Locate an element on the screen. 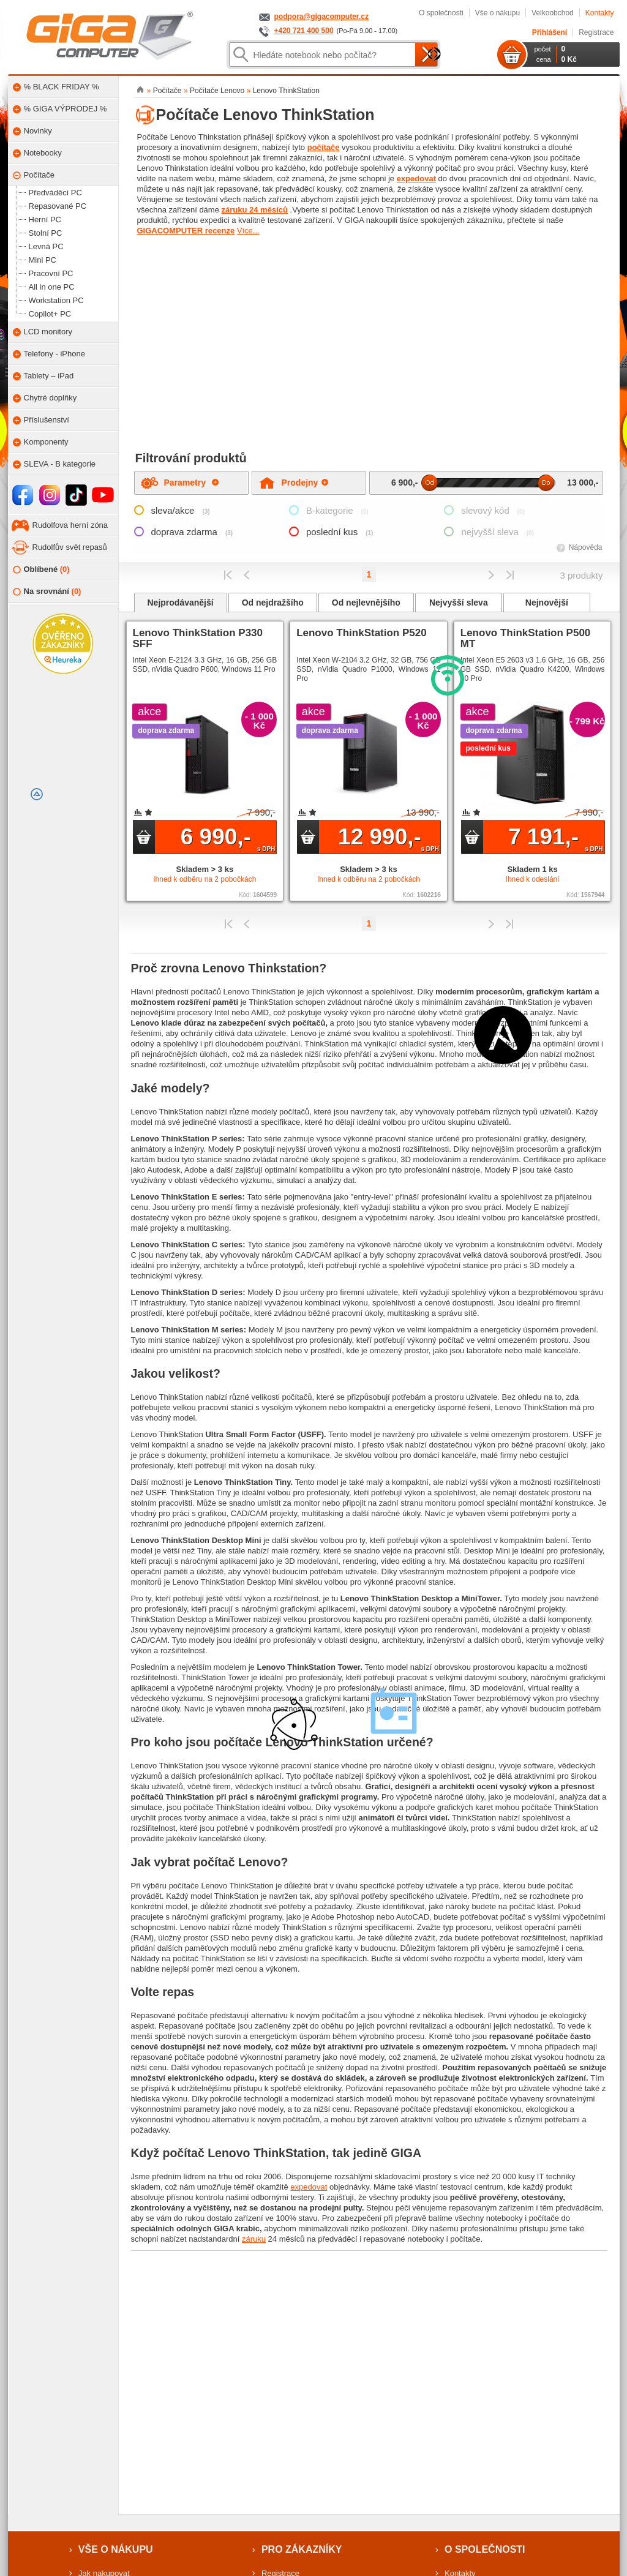  open radio or audio streaming app is located at coordinates (394, 1713).